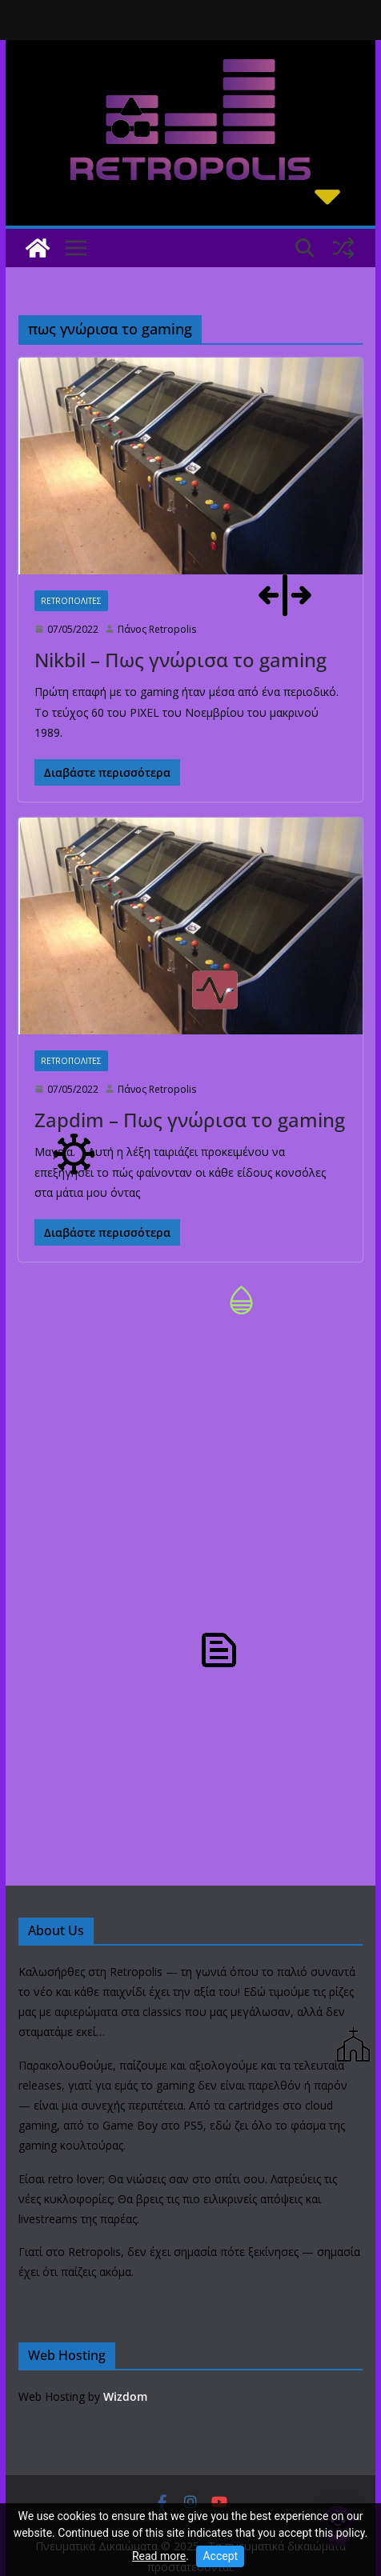 The height and width of the screenshot is (2576, 381). What do you see at coordinates (219, 1650) in the screenshot?
I see `view text document or note` at bounding box center [219, 1650].